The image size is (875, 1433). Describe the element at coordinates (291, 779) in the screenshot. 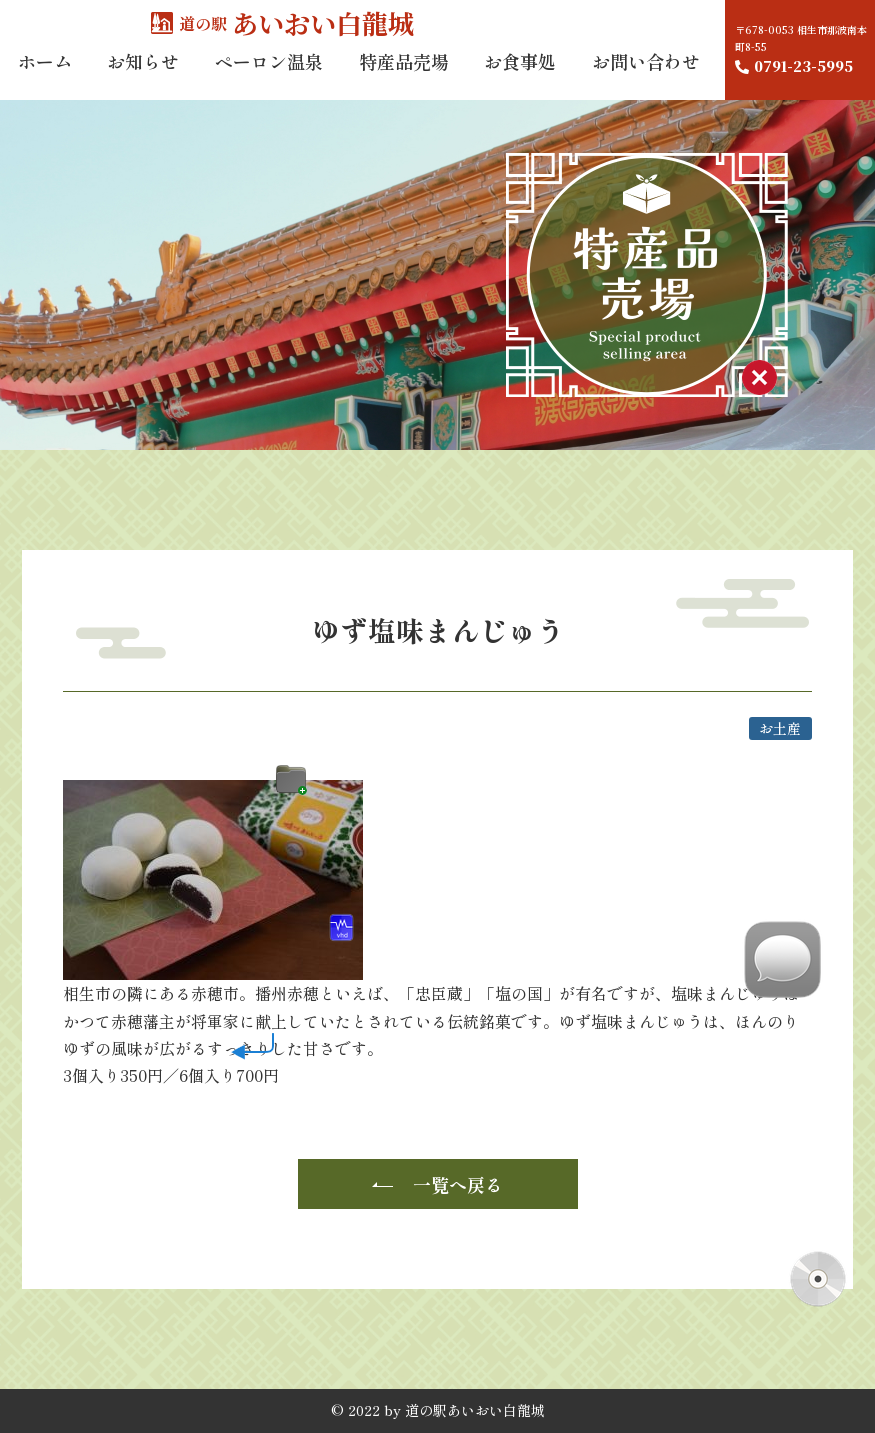

I see `create a new folder` at that location.